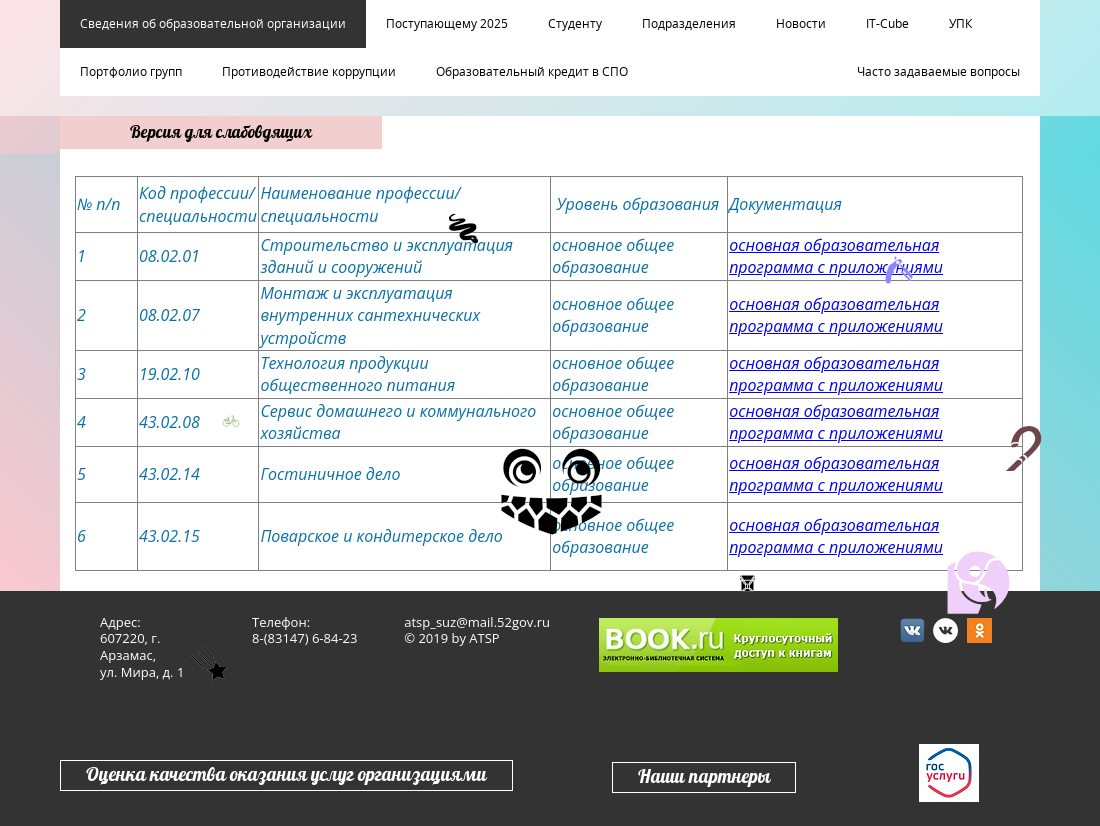  I want to click on select sand snake creature or enemy type, so click(463, 228).